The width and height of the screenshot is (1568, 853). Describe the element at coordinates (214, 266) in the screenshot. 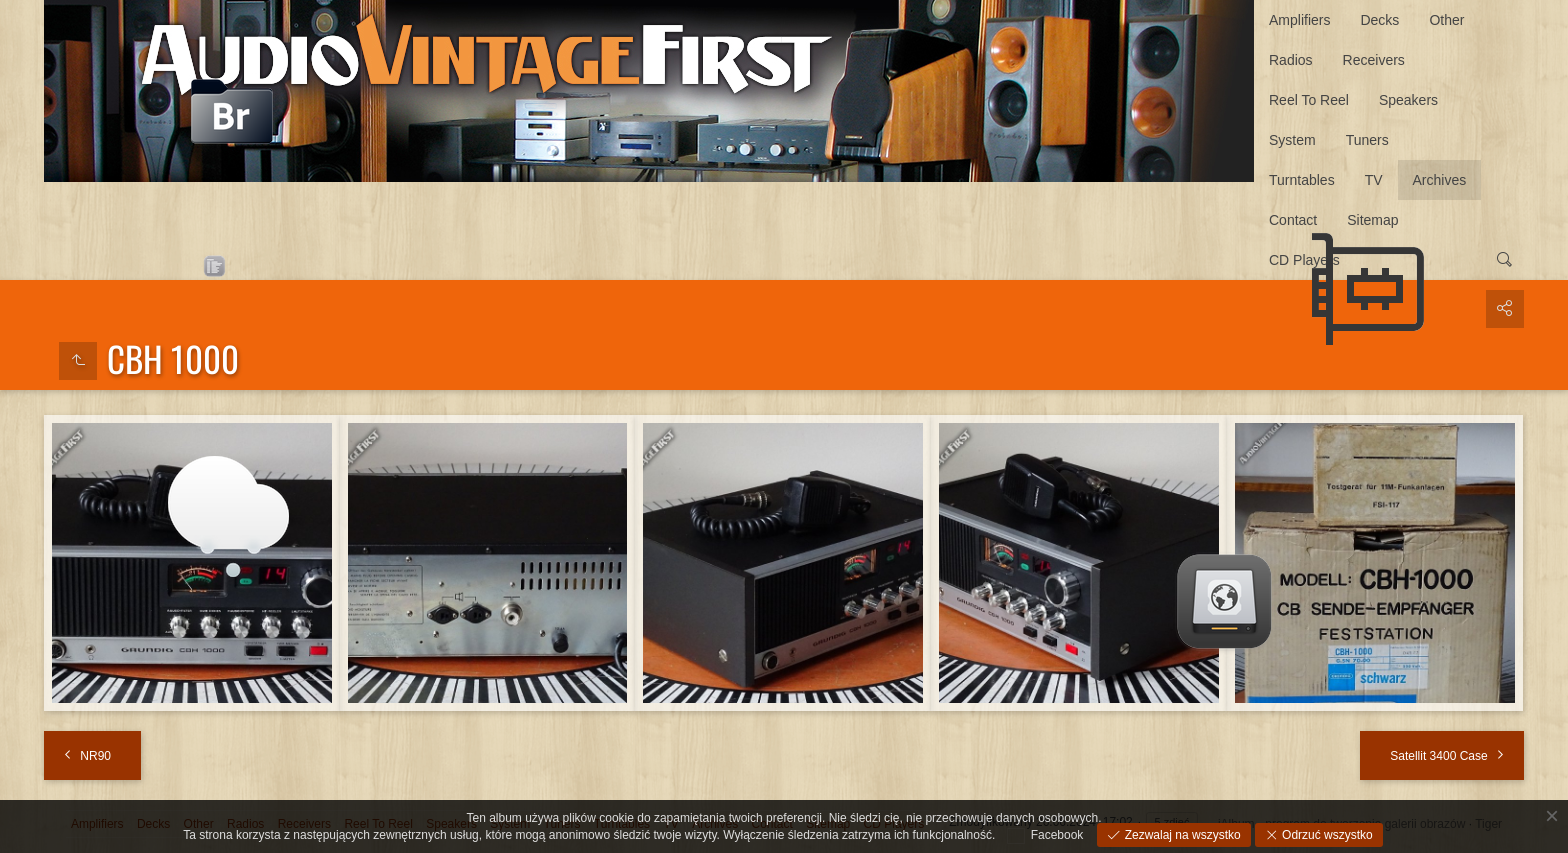

I see `access log preferences or settings` at that location.